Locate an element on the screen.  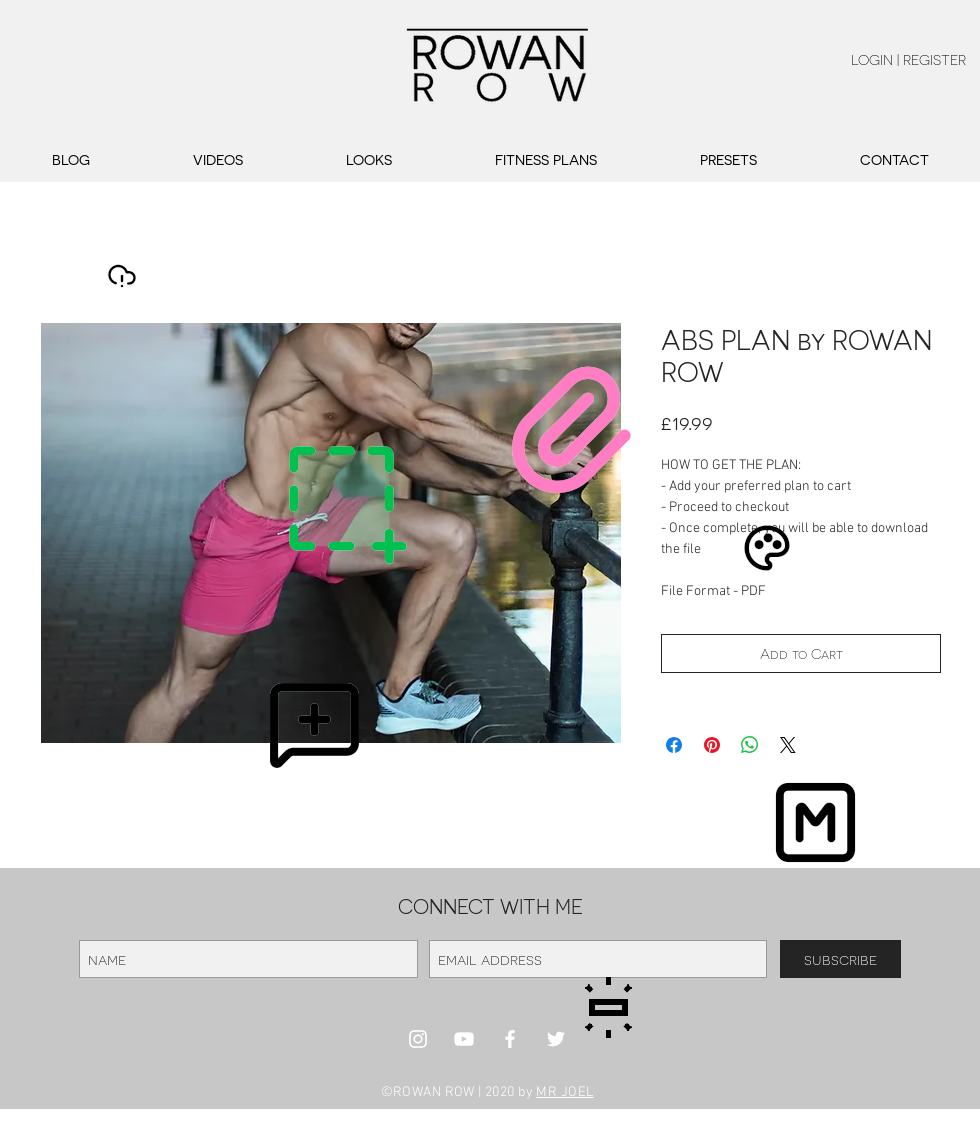
cloud service warning or error is located at coordinates (122, 276).